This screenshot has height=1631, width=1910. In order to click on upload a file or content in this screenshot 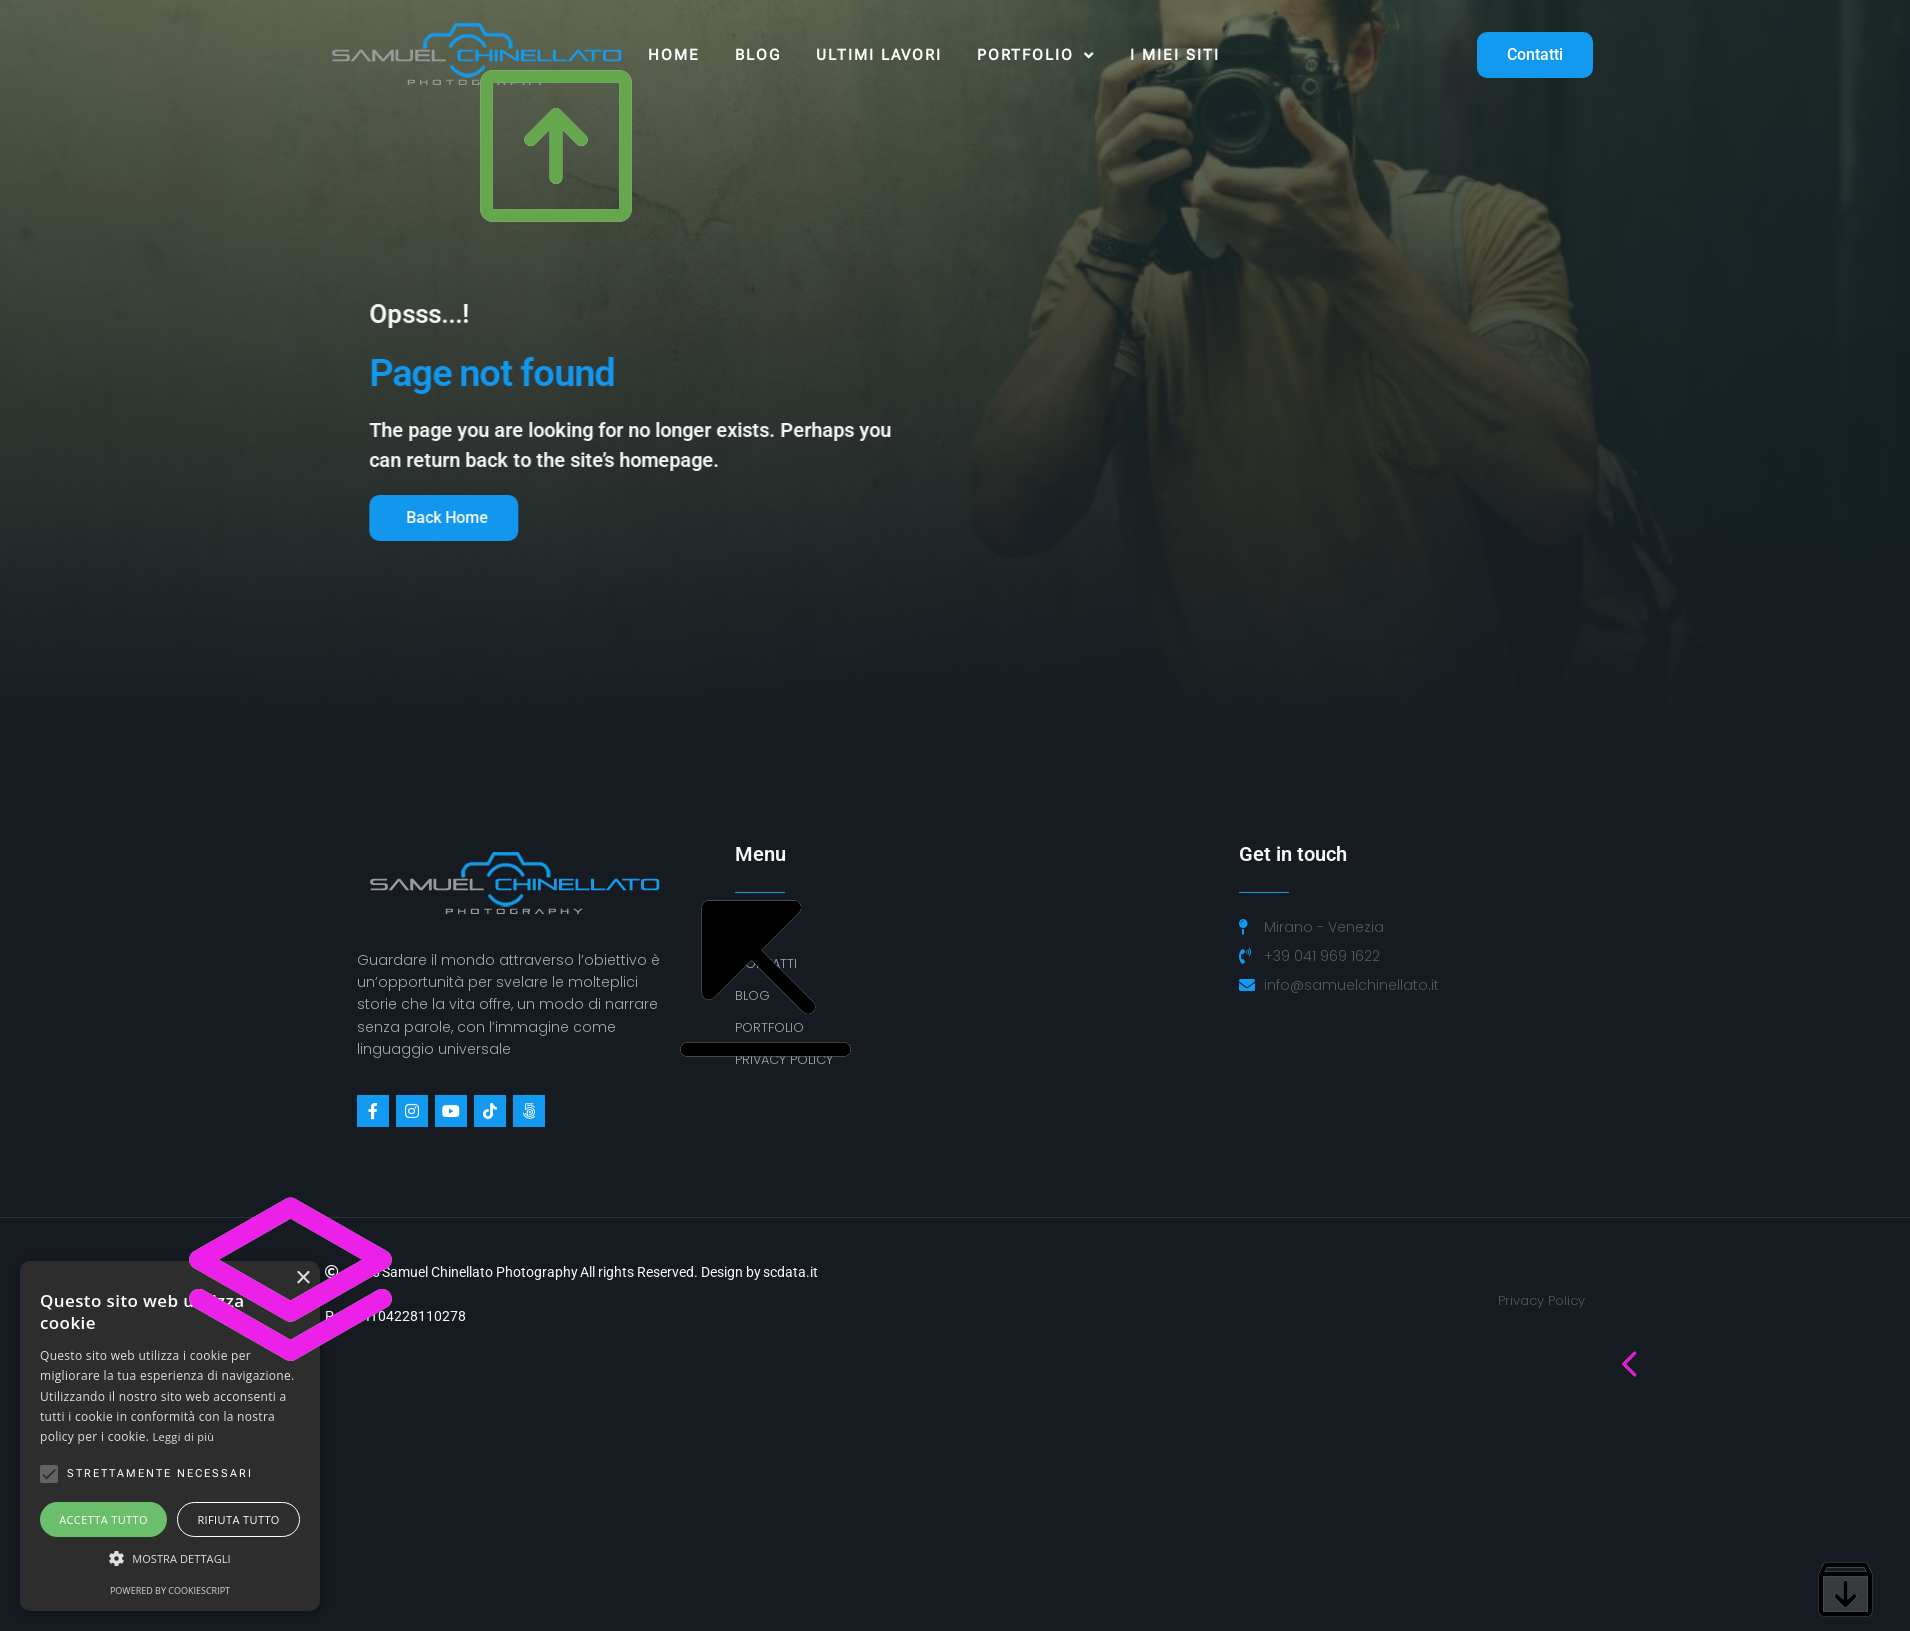, I will do `click(556, 146)`.